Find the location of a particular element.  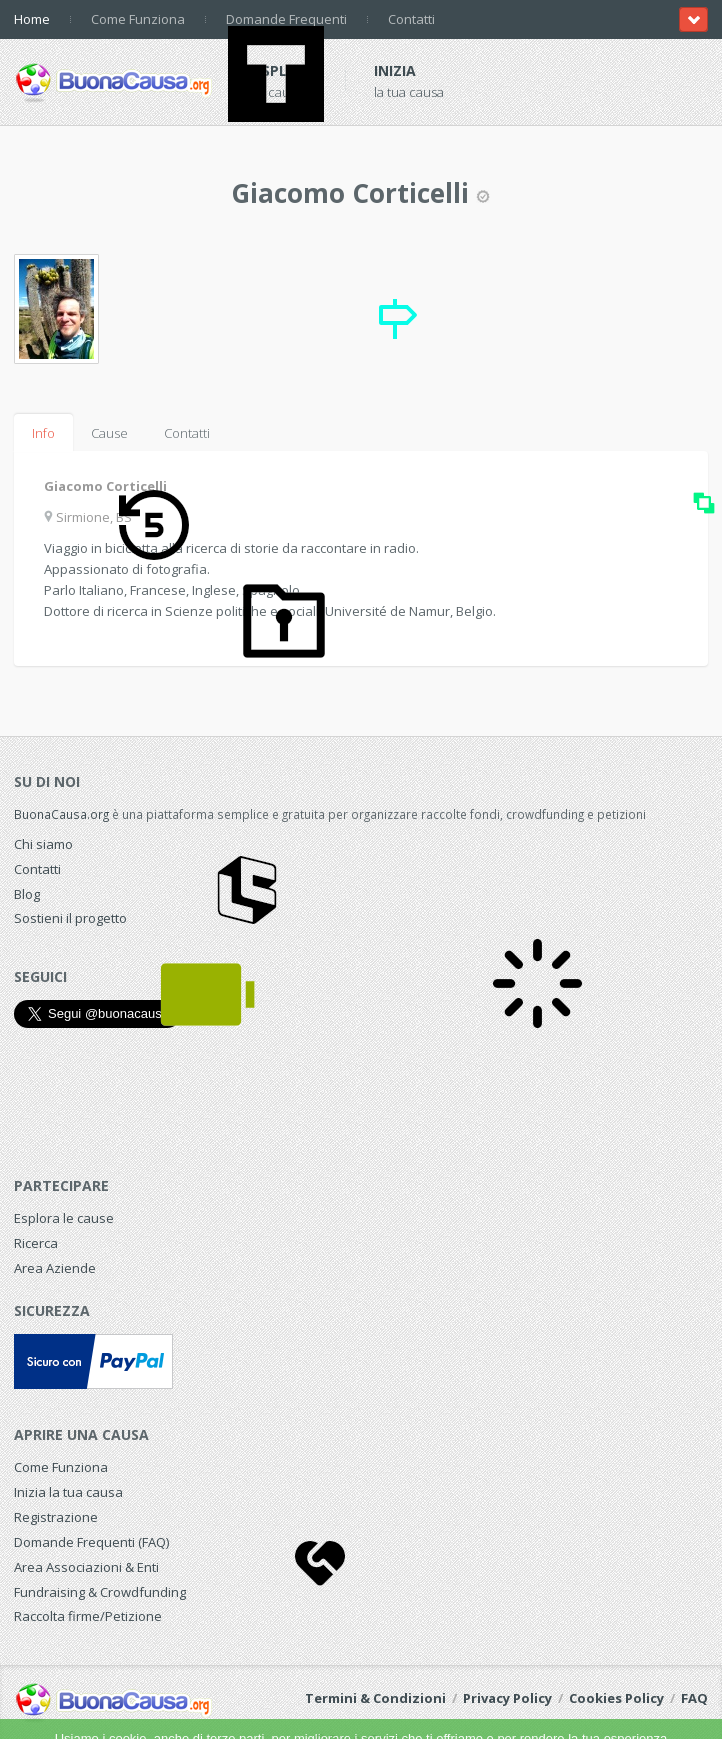

loot crate subscription service logo is located at coordinates (247, 890).